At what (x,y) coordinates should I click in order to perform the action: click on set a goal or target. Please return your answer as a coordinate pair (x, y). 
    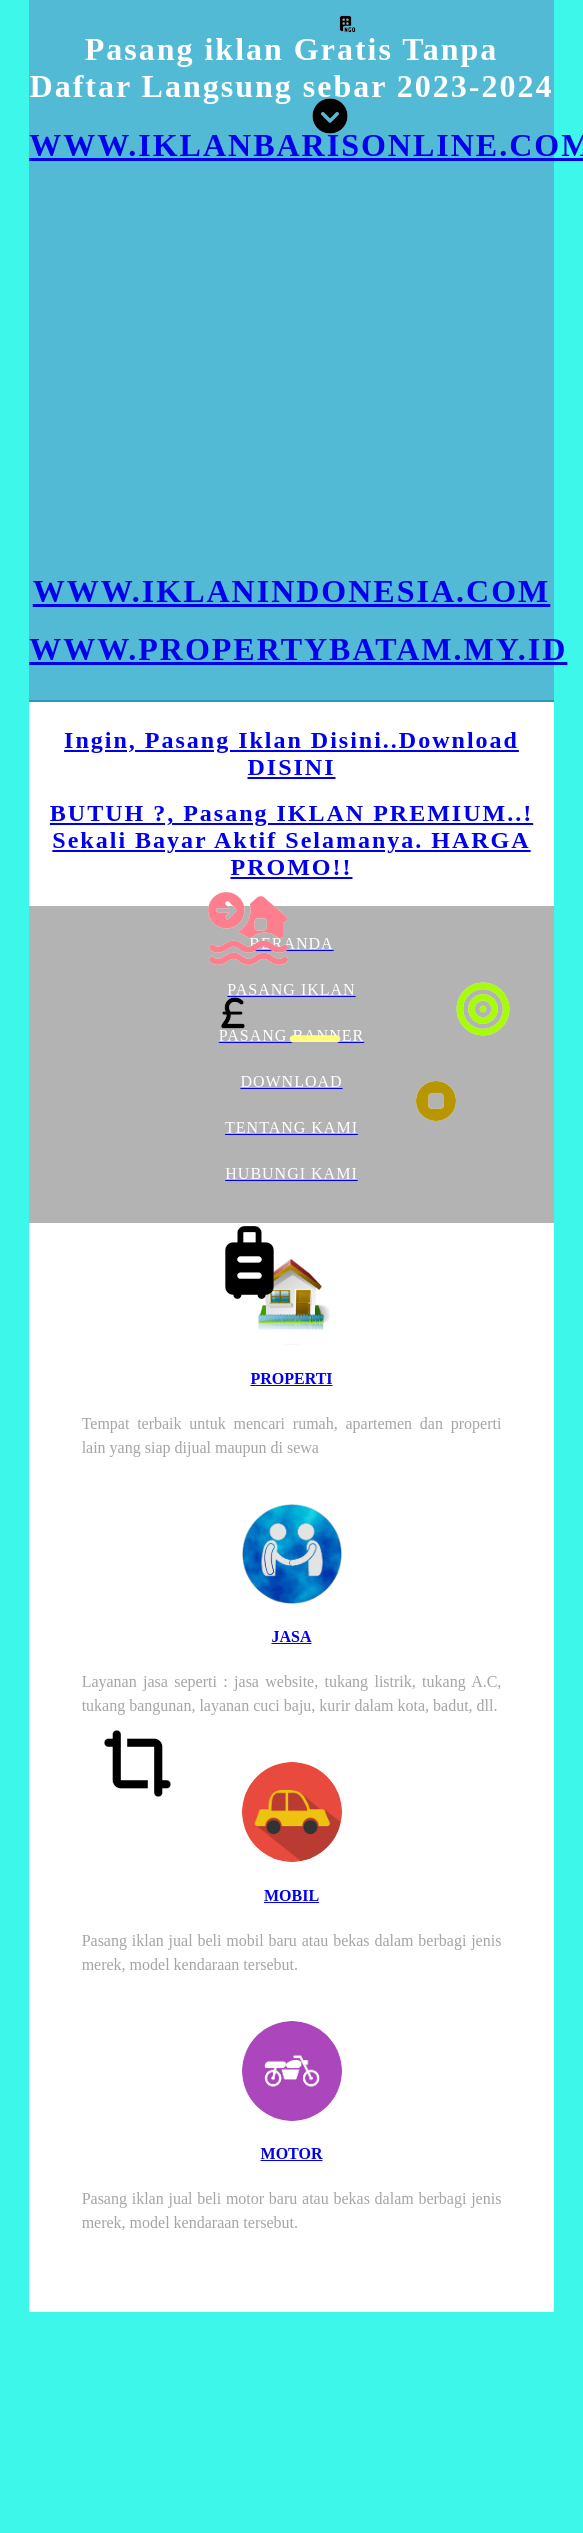
    Looking at the image, I should click on (483, 1009).